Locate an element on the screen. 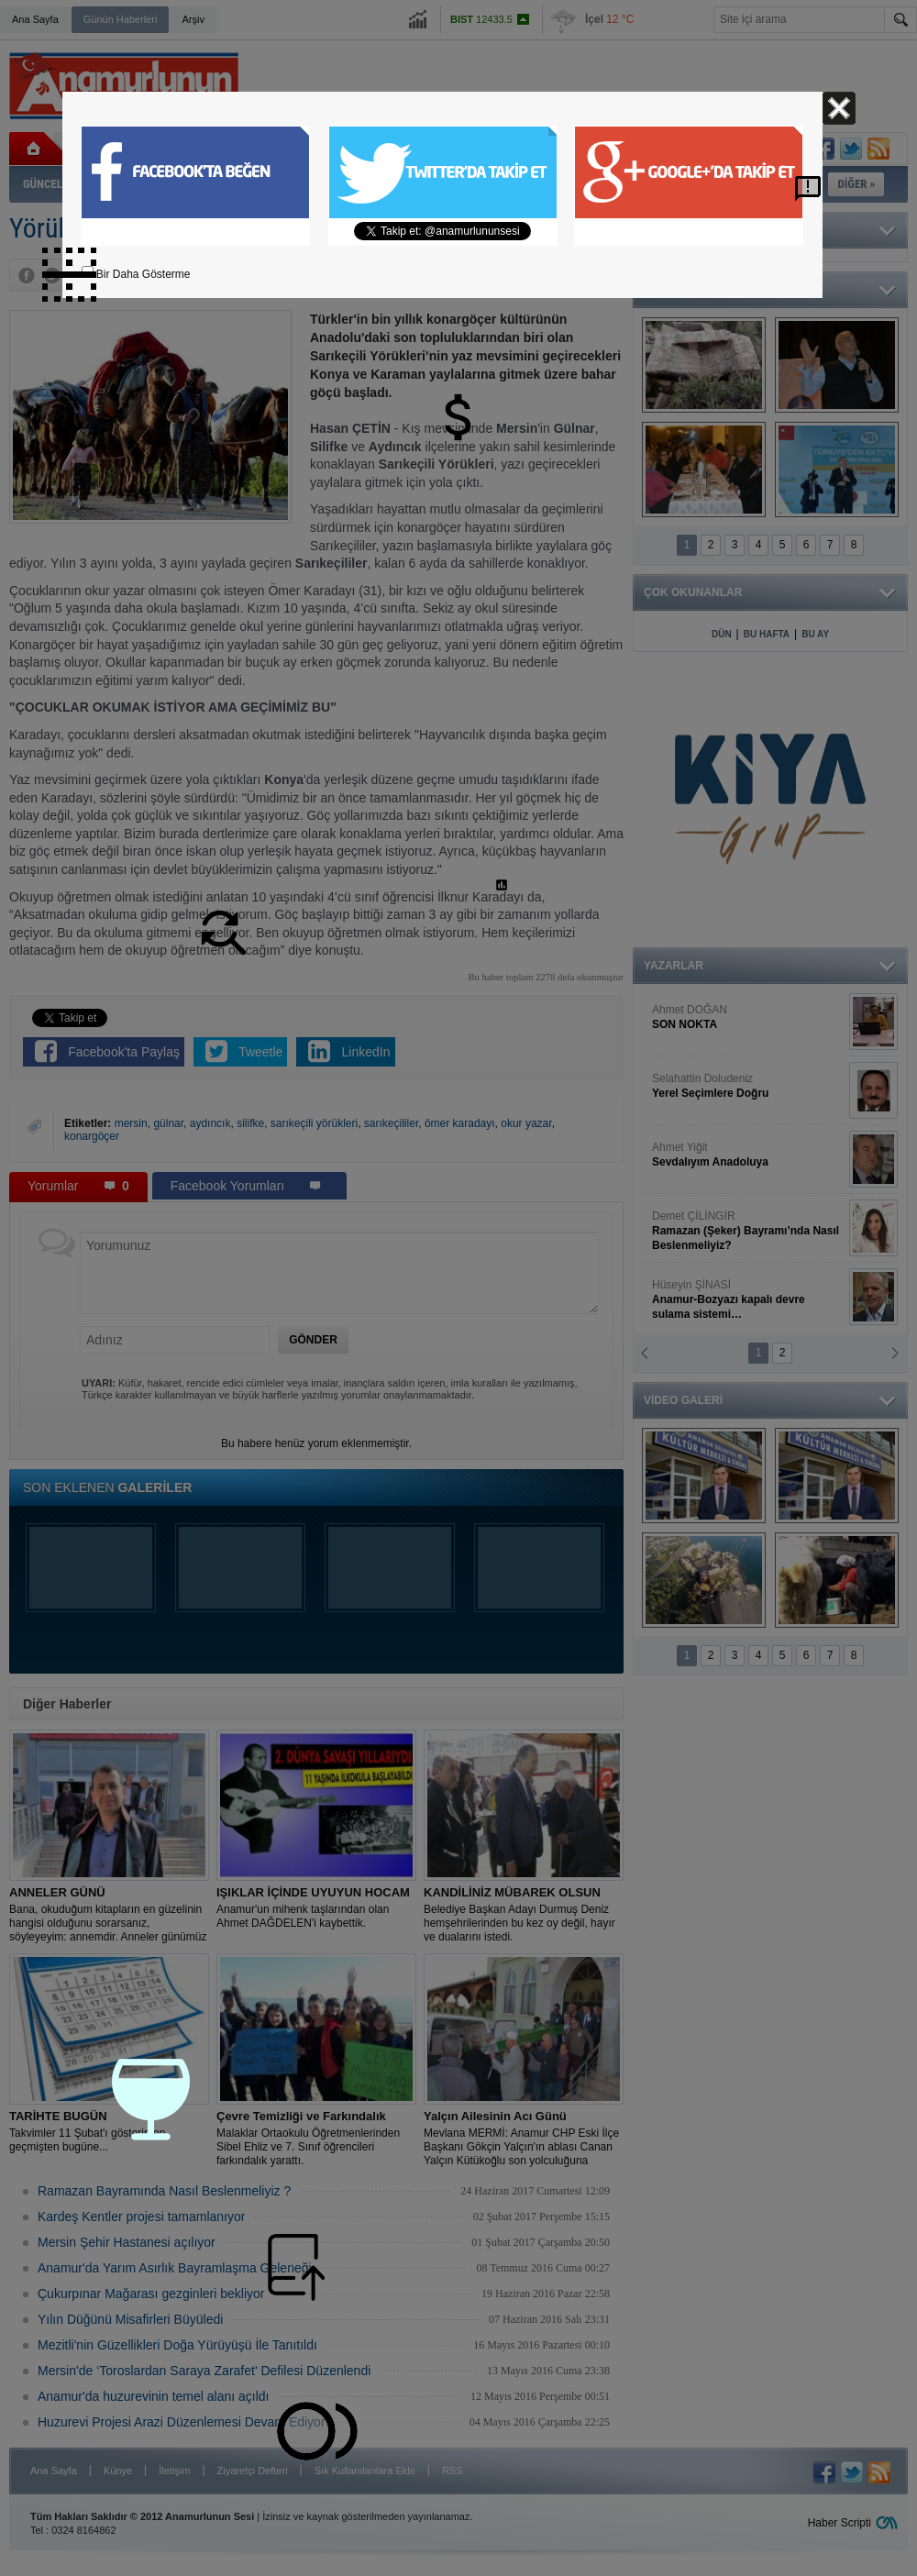  view important announcements or alerts is located at coordinates (808, 189).